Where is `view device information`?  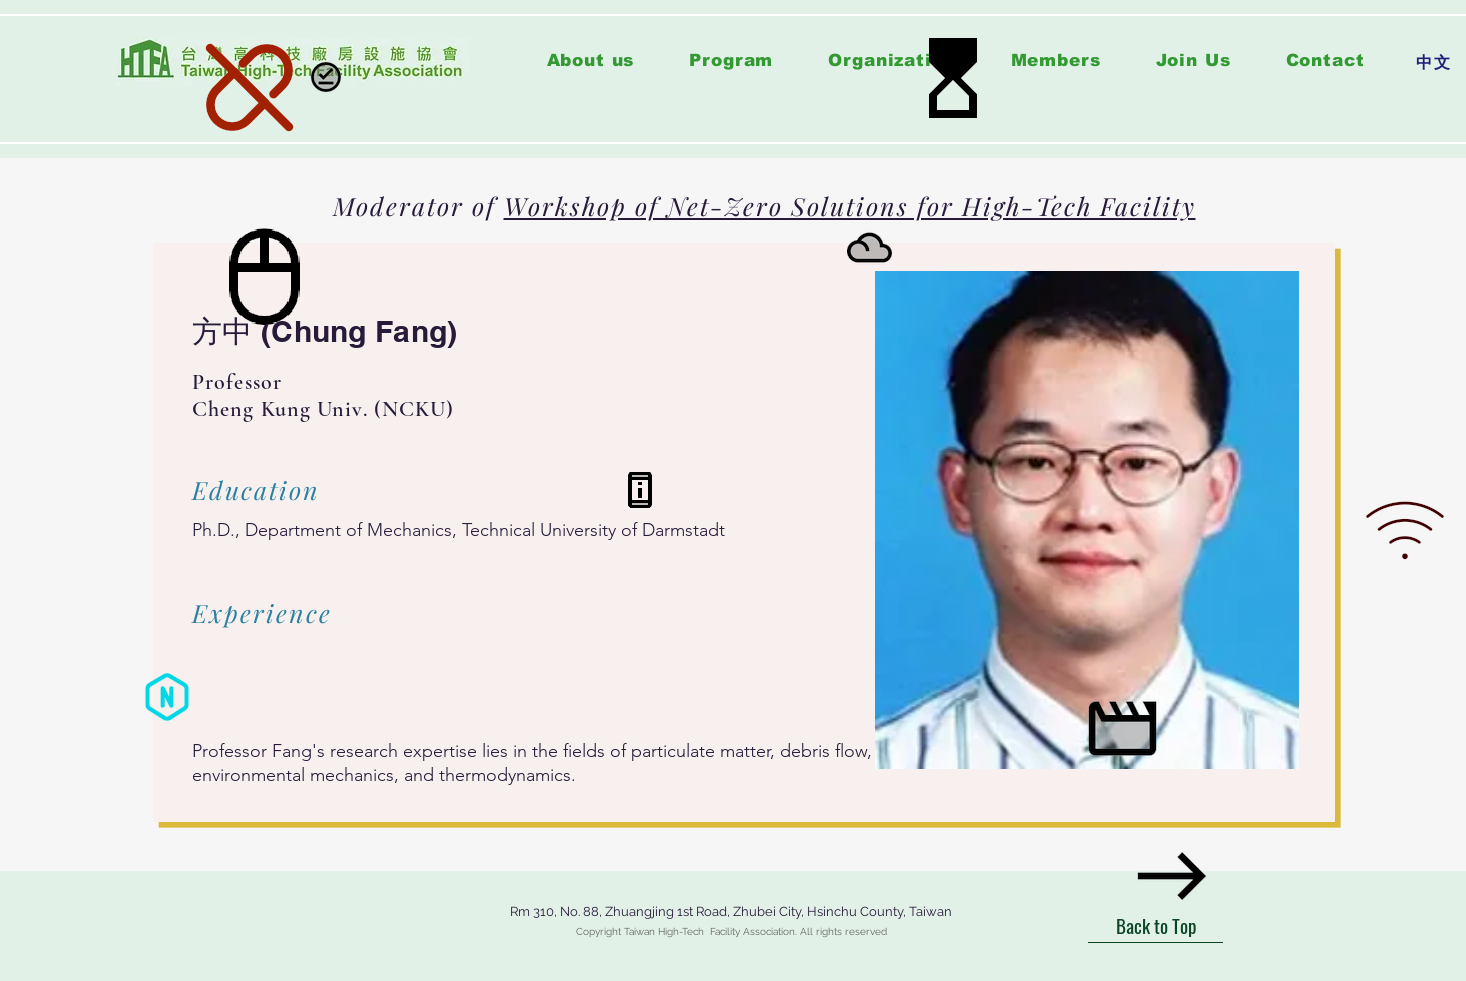
view device information is located at coordinates (640, 490).